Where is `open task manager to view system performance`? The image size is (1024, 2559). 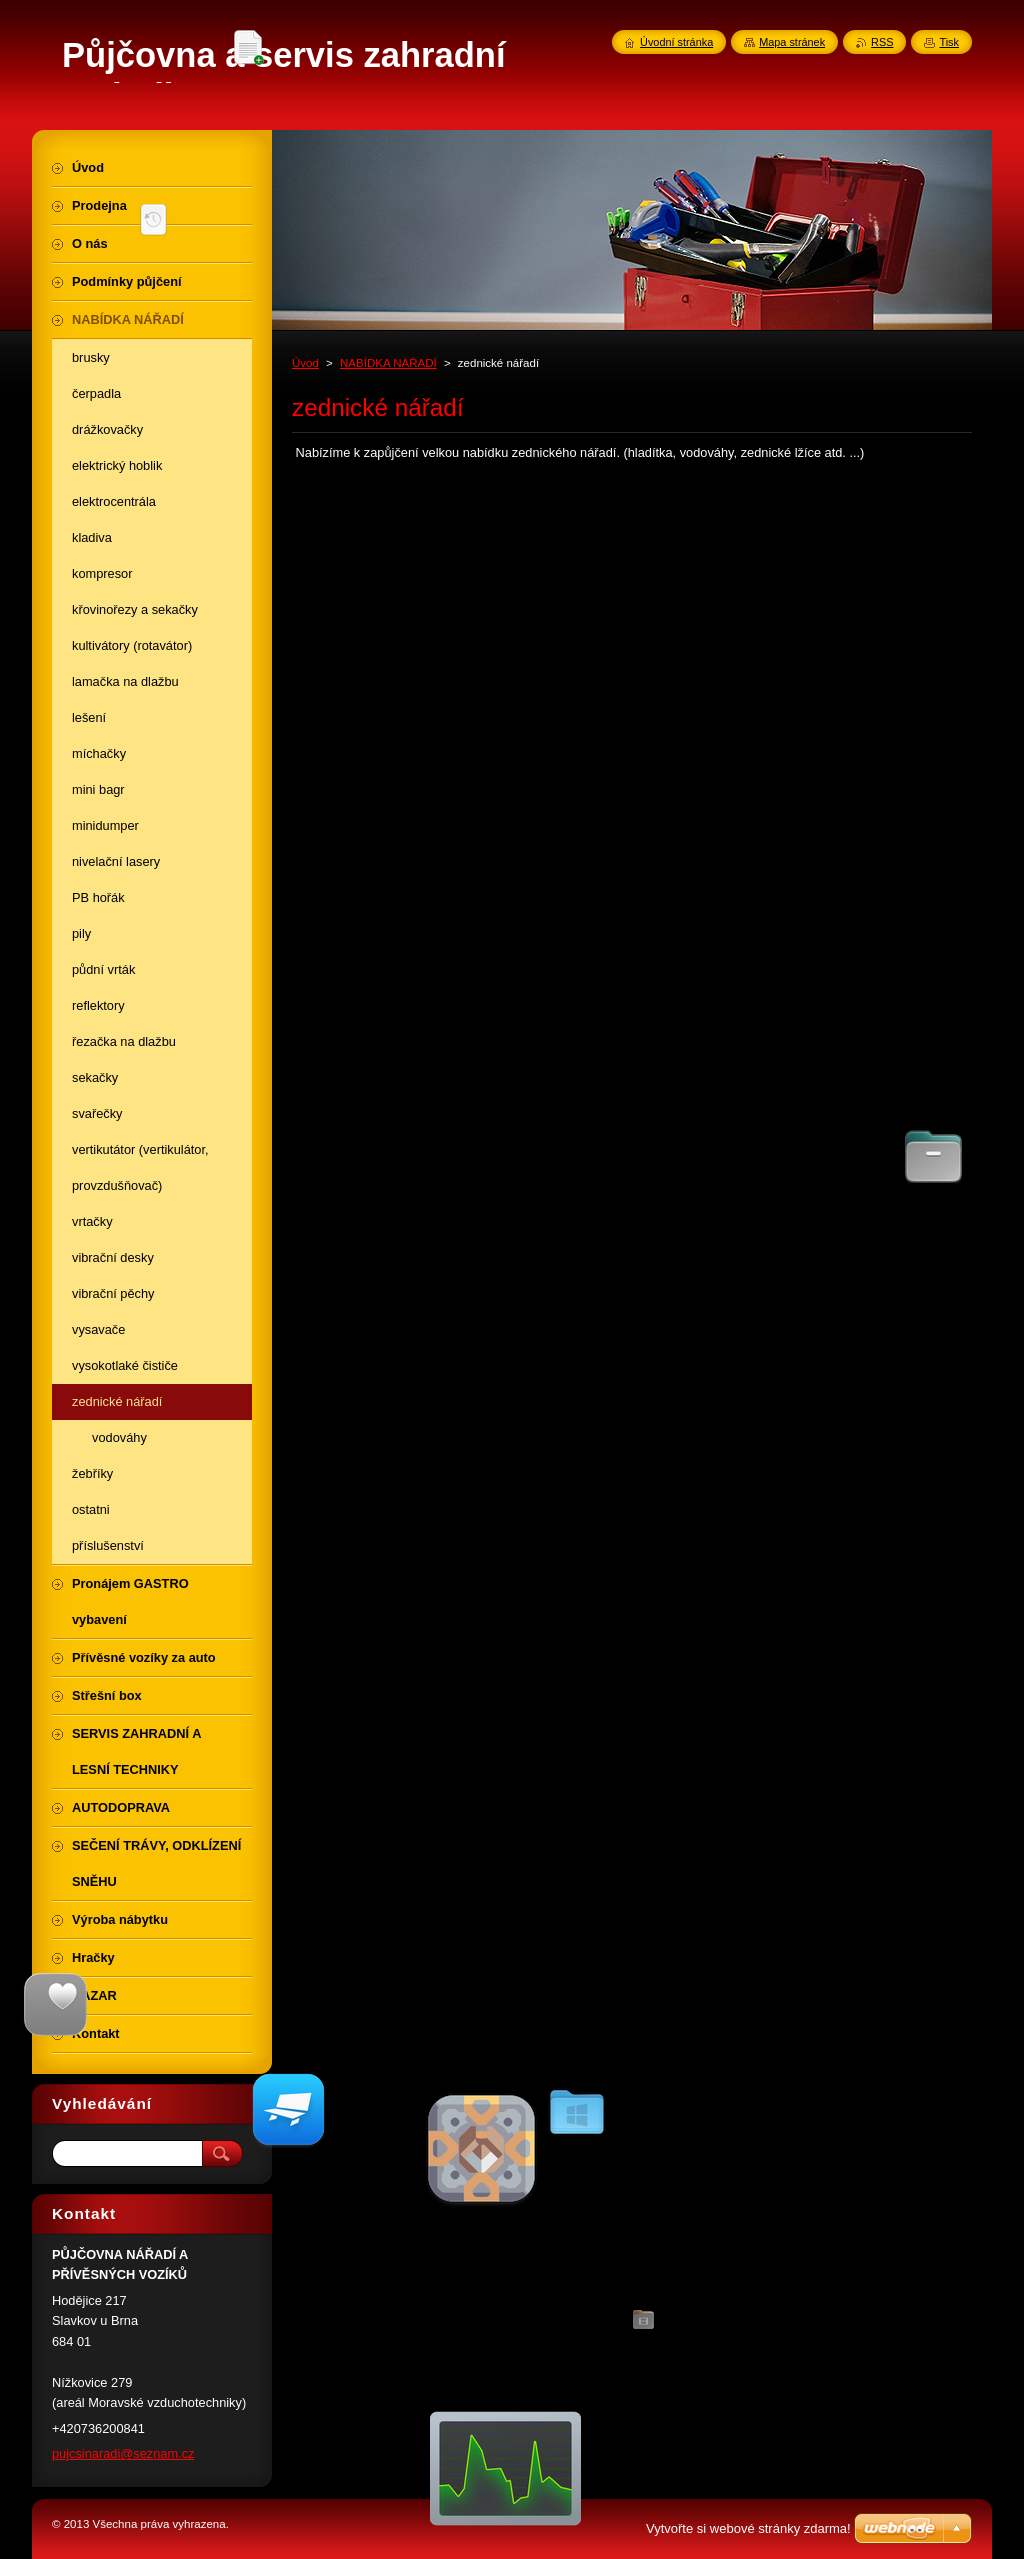 open task manager to view system performance is located at coordinates (505, 2468).